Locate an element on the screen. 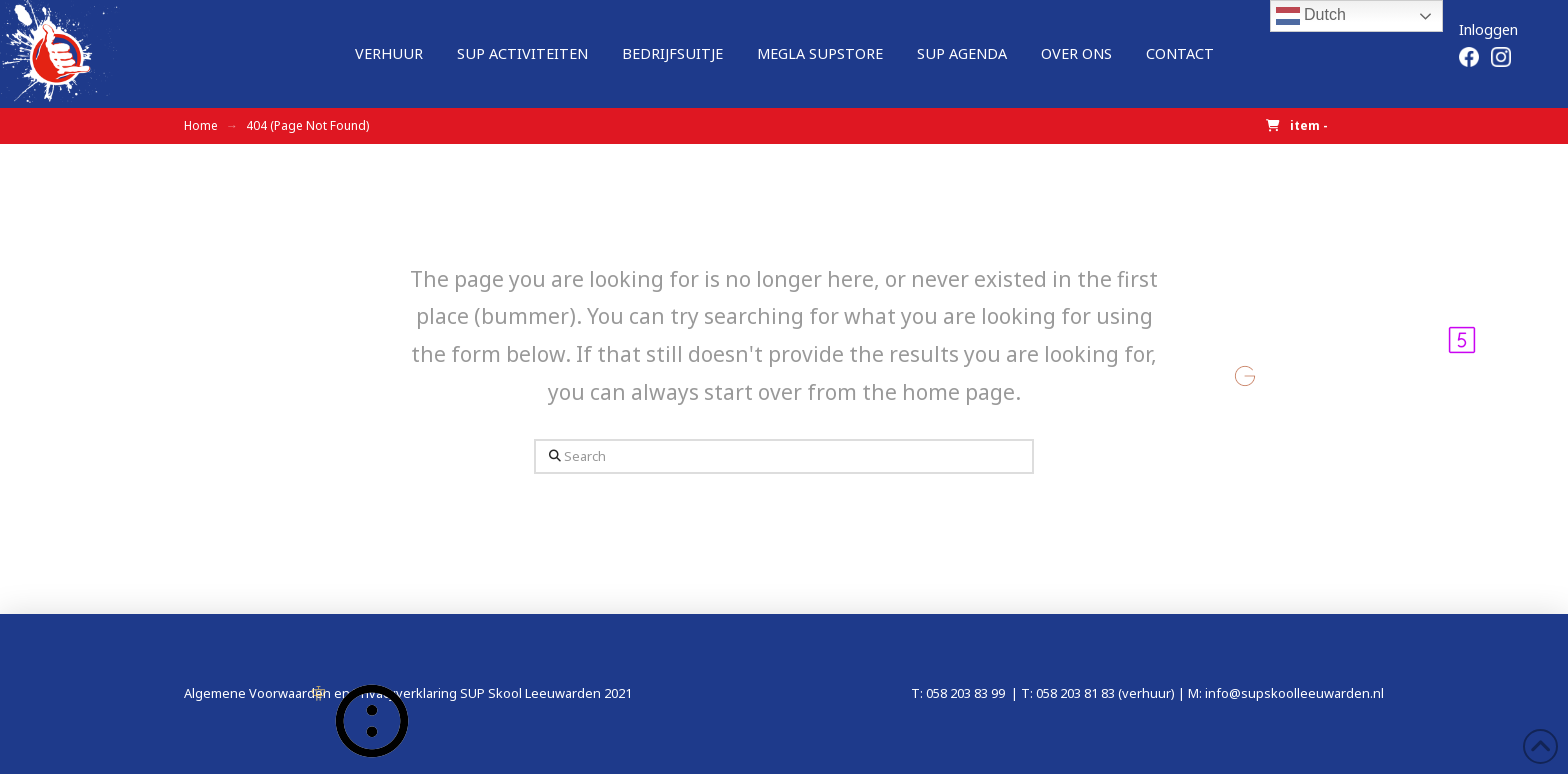 The image size is (1568, 774). open more options menu is located at coordinates (372, 721).